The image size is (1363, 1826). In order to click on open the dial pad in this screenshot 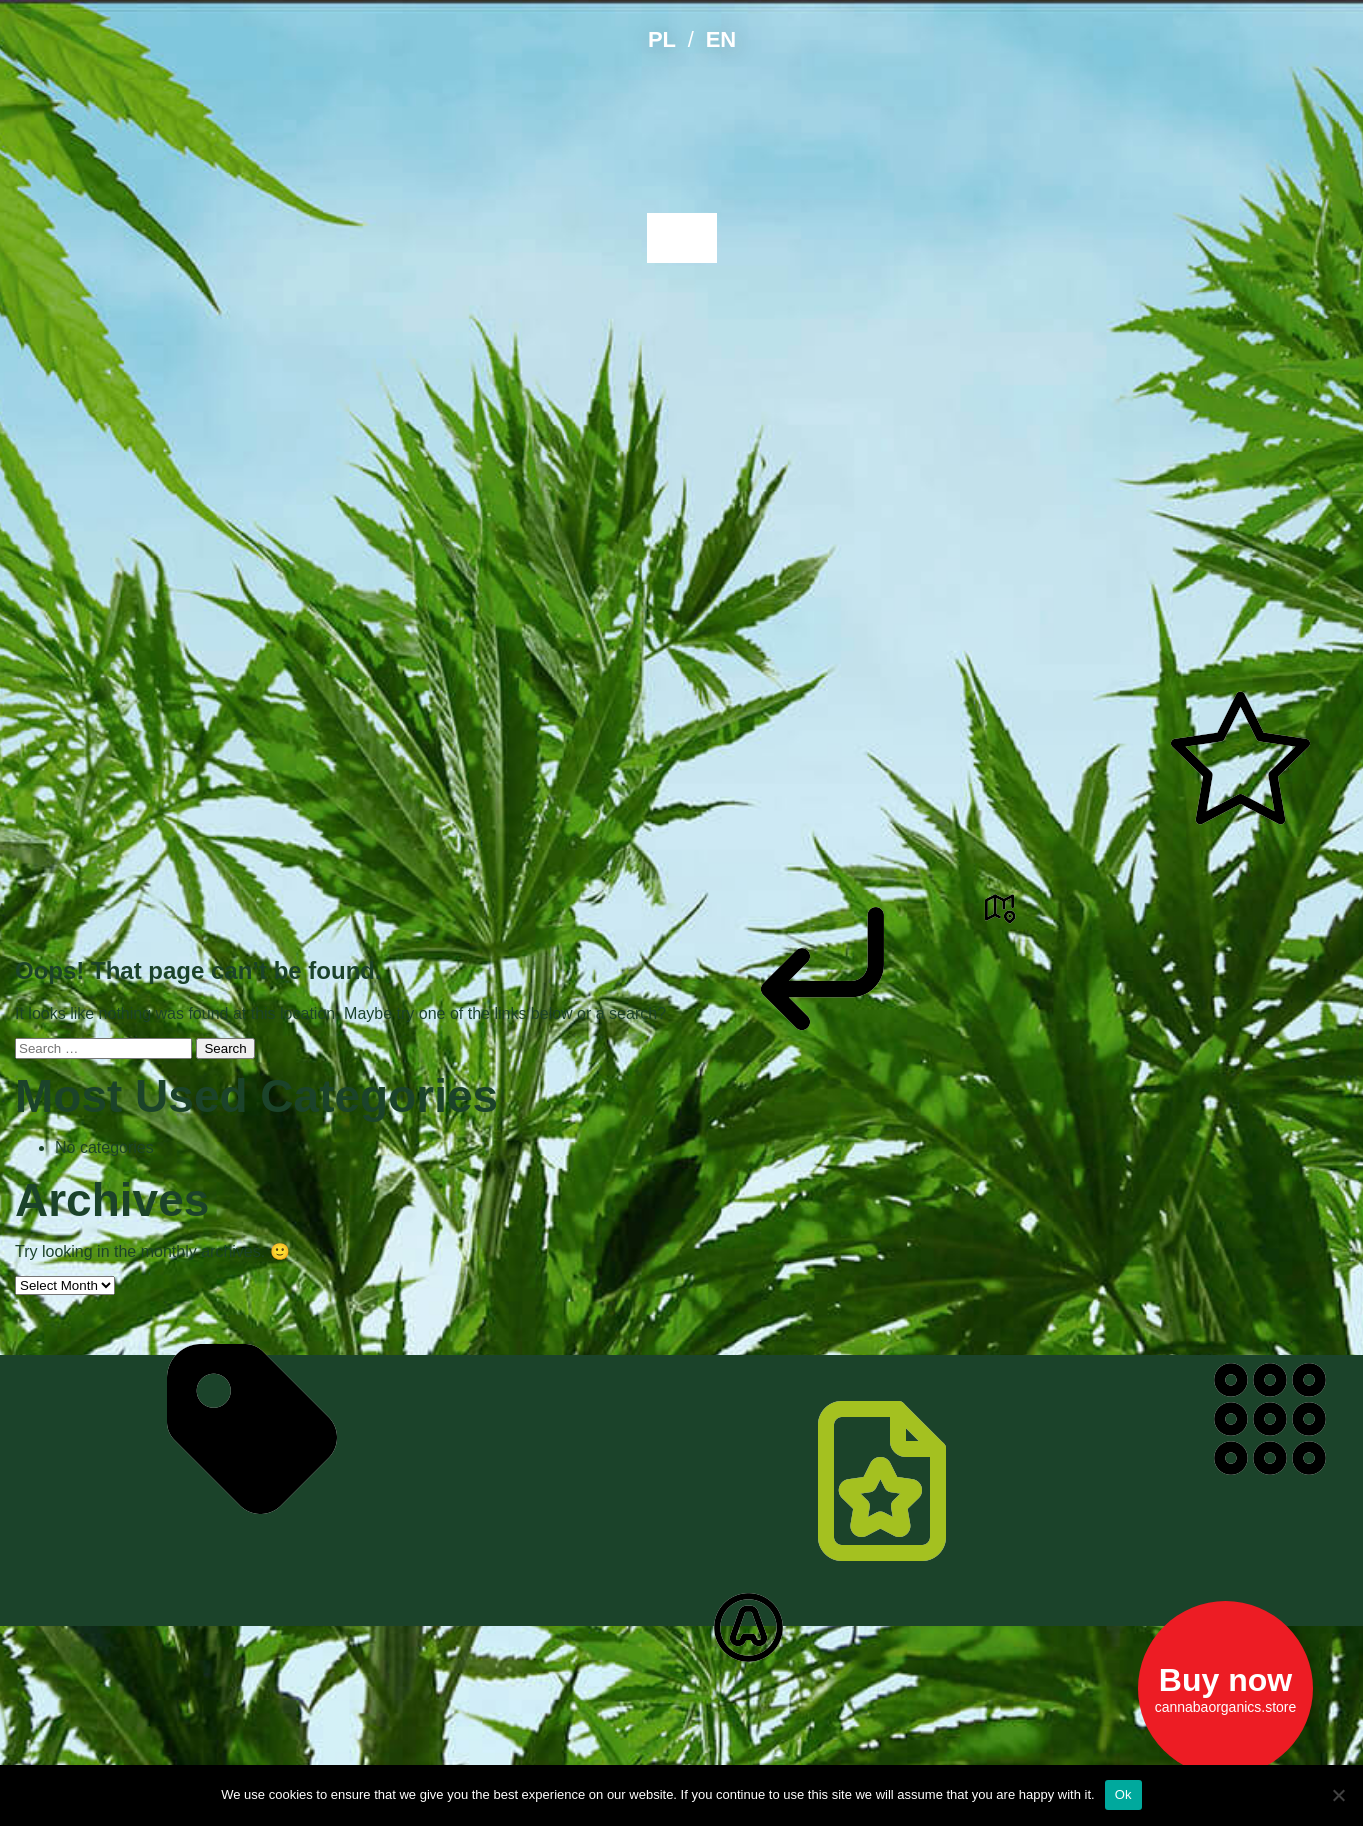, I will do `click(1270, 1419)`.